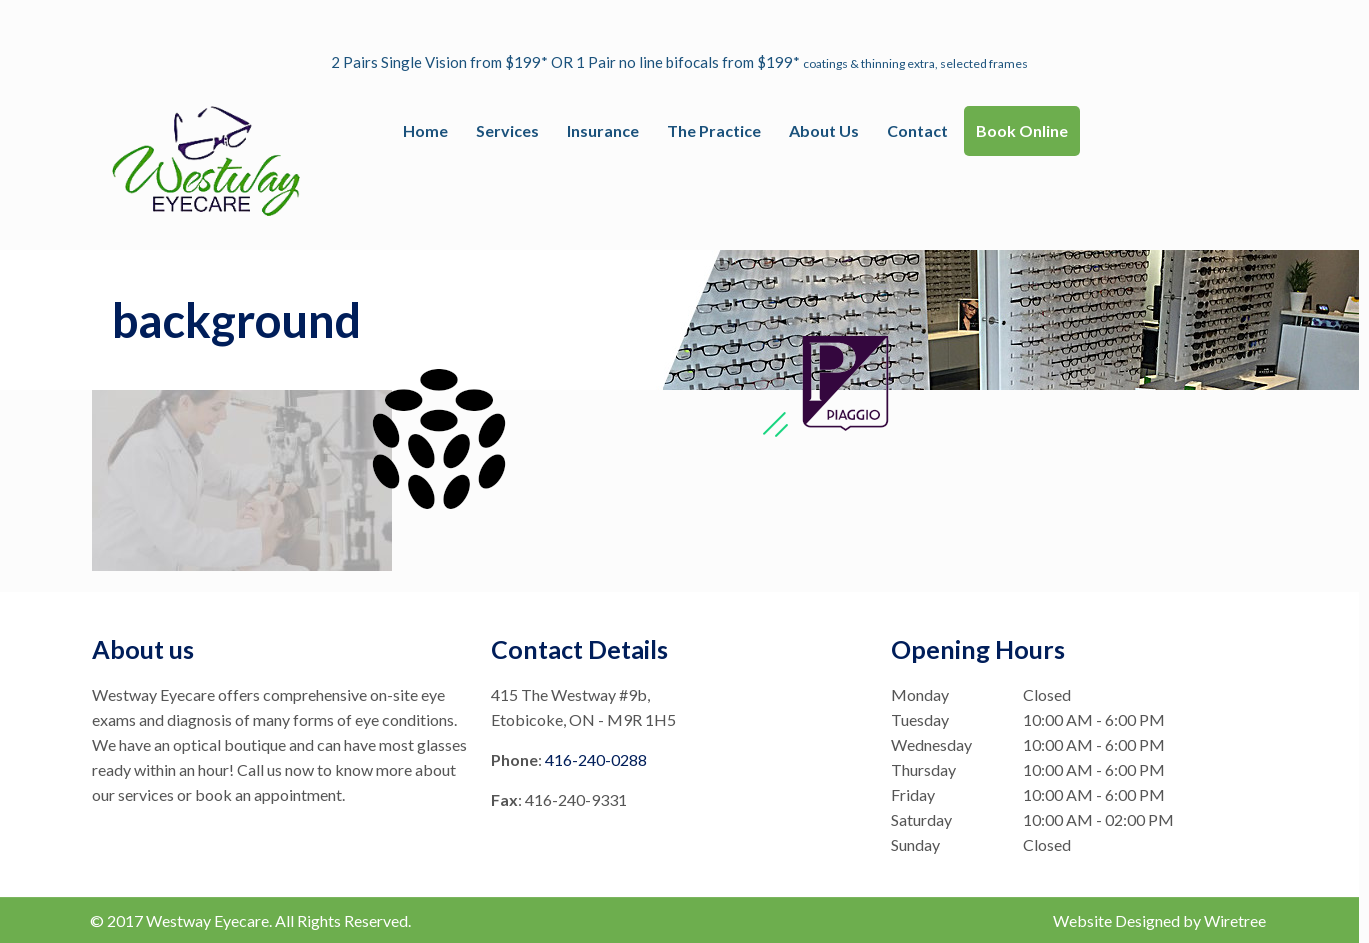 This screenshot has height=943, width=1369. What do you see at coordinates (439, 439) in the screenshot?
I see `open pulumi infrastructure as code dashboard` at bounding box center [439, 439].